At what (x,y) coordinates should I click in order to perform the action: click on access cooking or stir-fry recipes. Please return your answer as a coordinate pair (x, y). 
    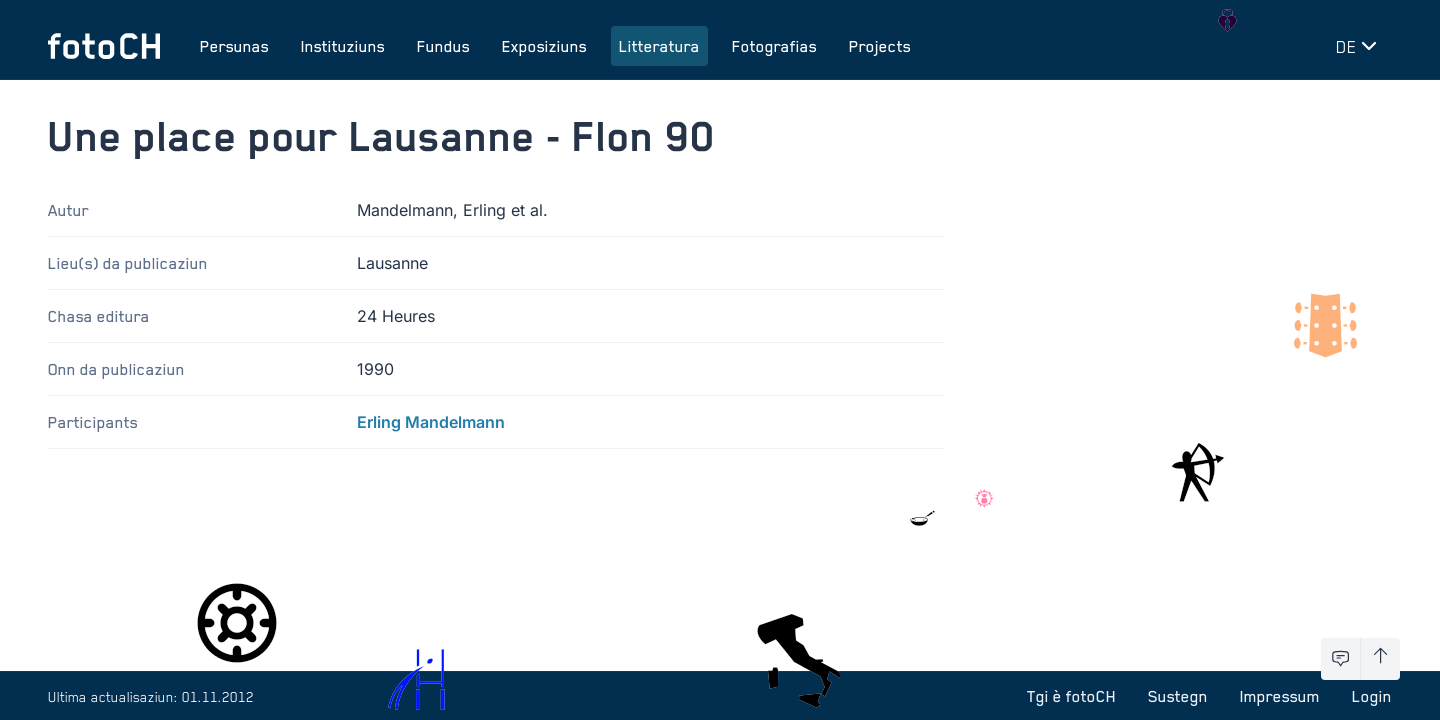
    Looking at the image, I should click on (922, 517).